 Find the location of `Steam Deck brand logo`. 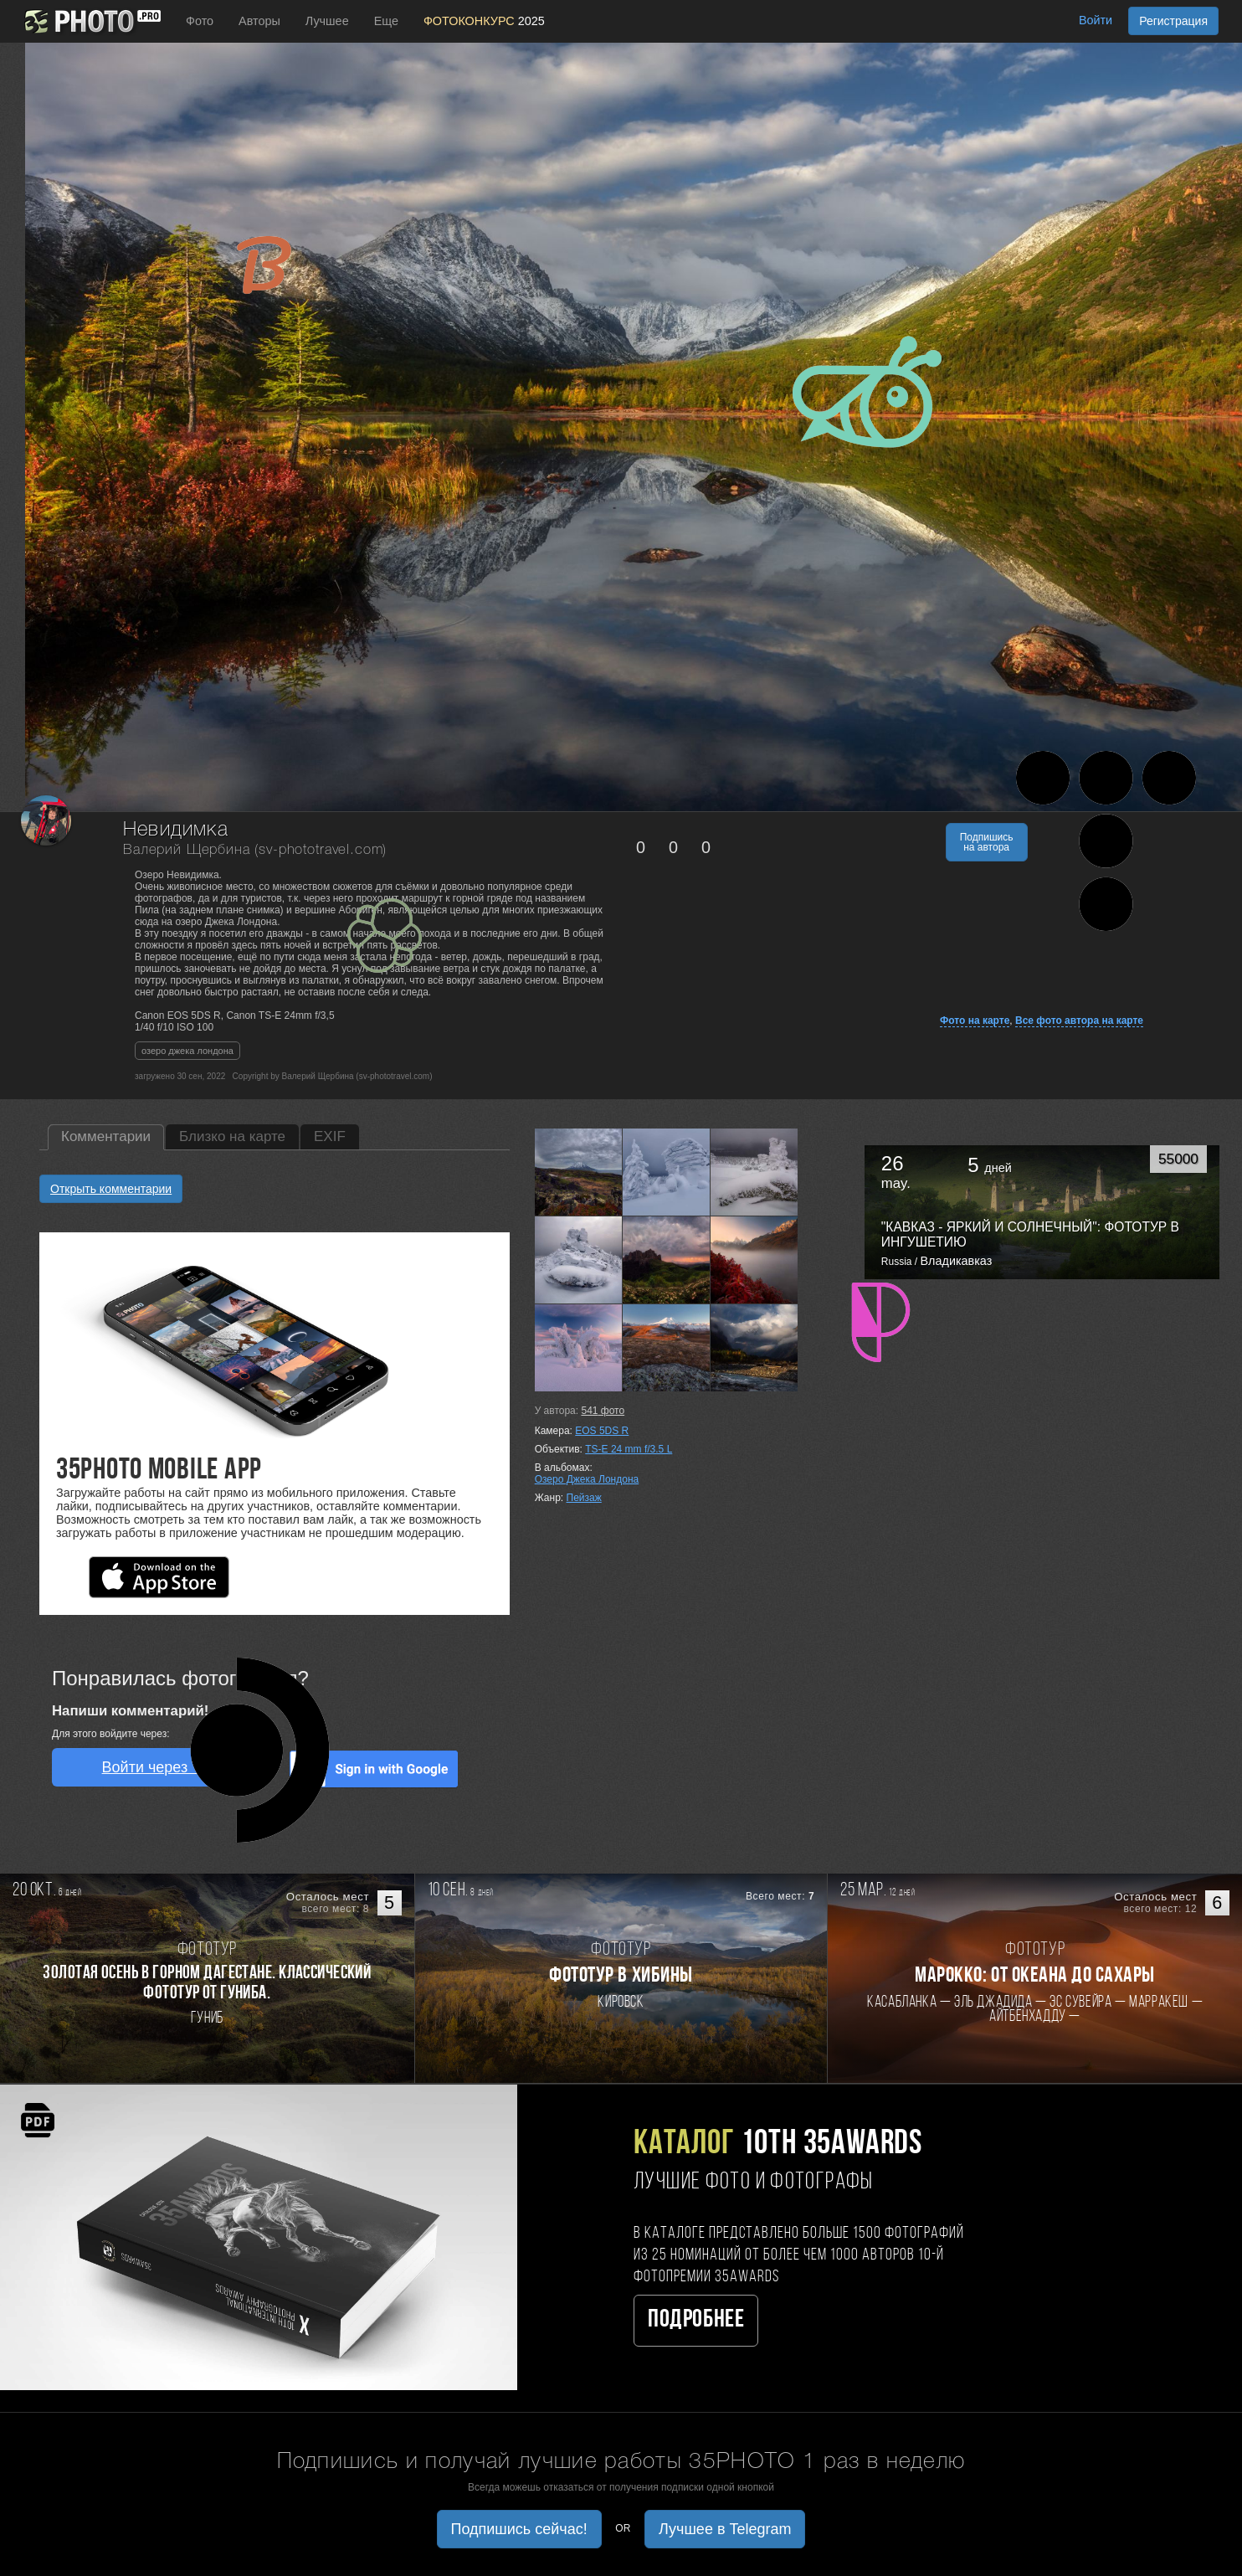

Steam Deck brand logo is located at coordinates (259, 1750).